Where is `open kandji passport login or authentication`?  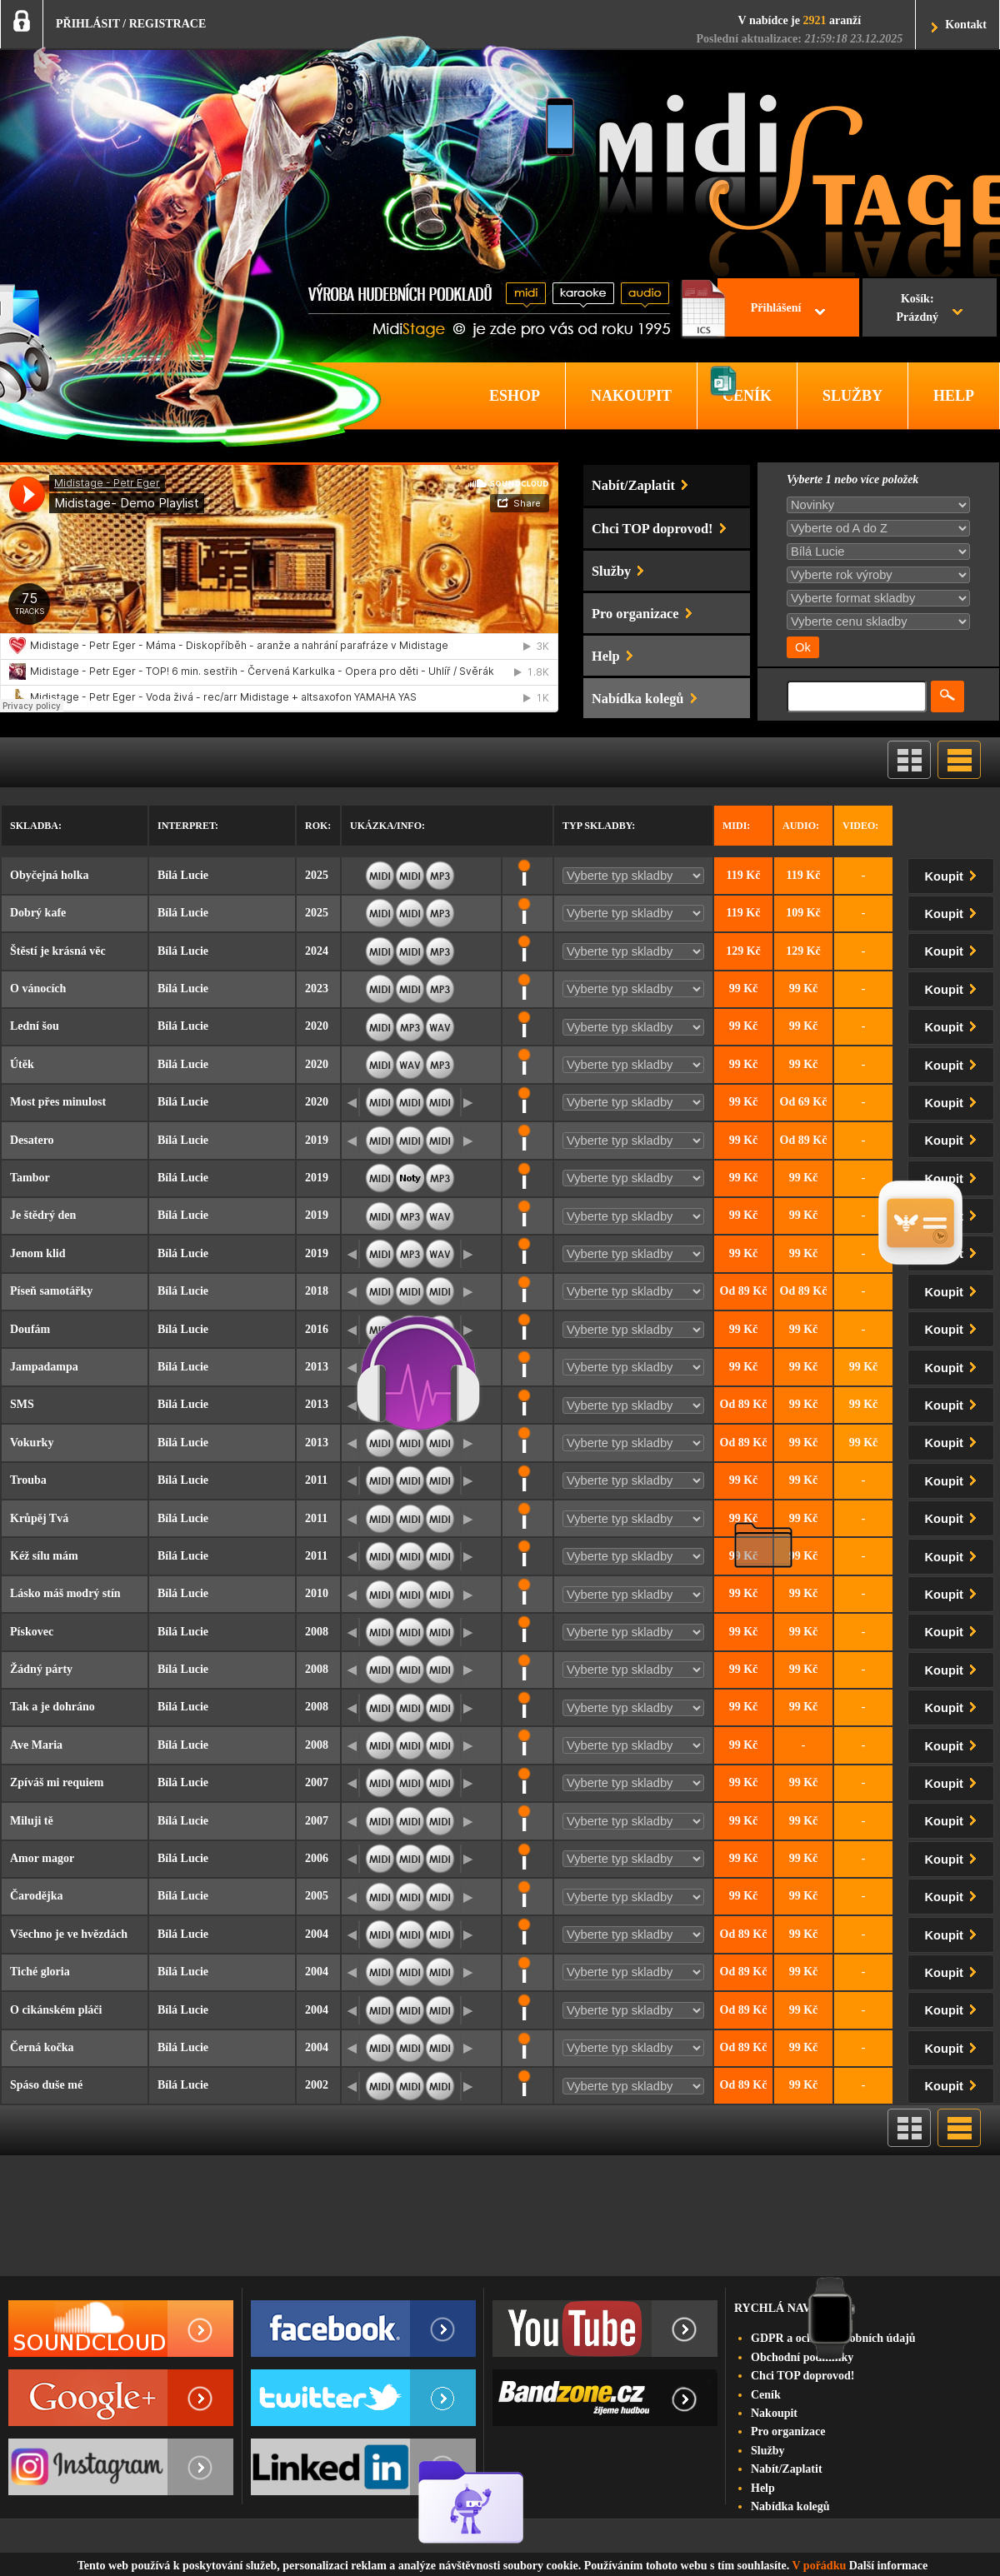 open kandji passport login or authentication is located at coordinates (920, 1222).